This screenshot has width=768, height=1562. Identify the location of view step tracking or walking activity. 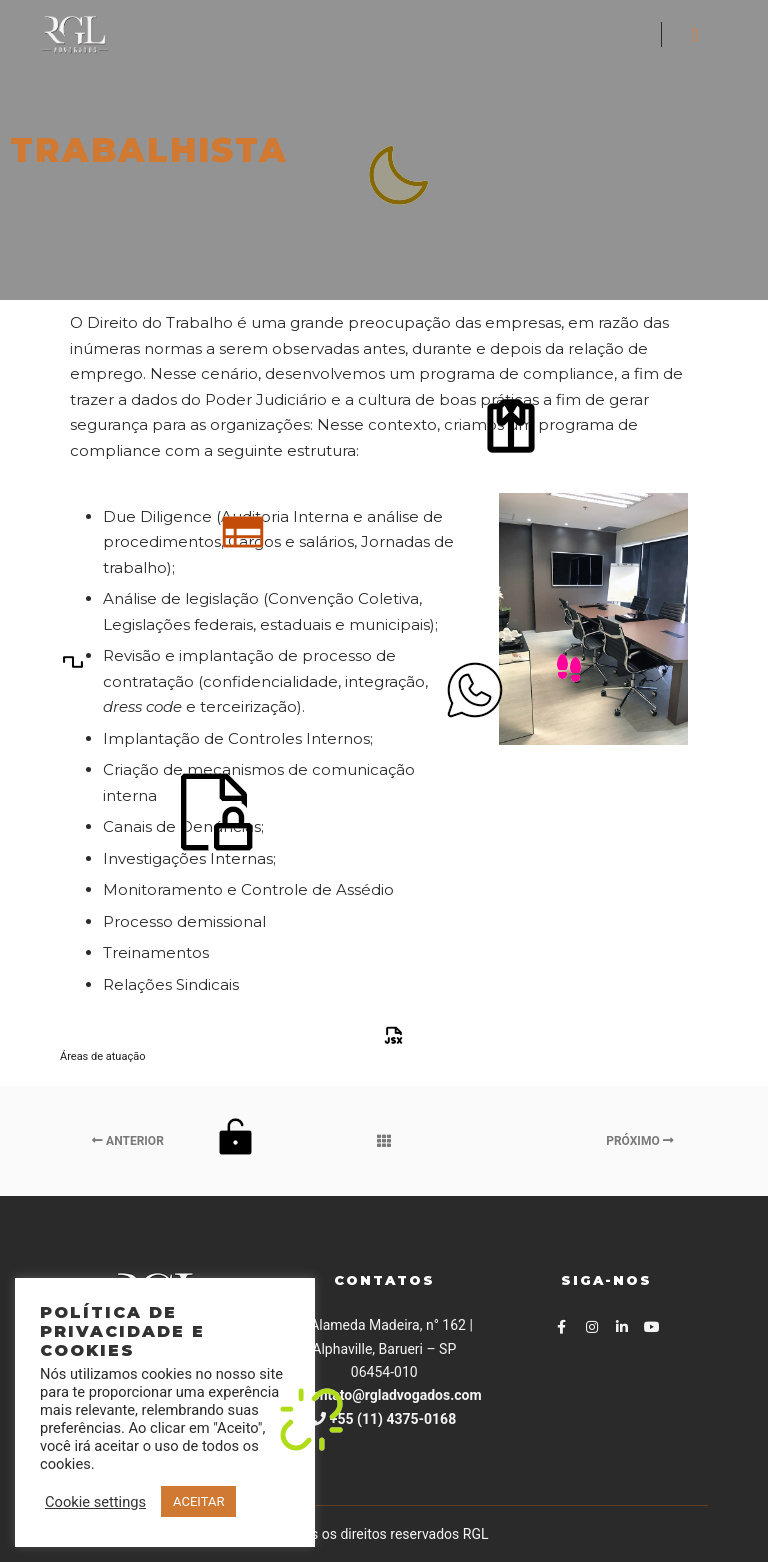
(569, 668).